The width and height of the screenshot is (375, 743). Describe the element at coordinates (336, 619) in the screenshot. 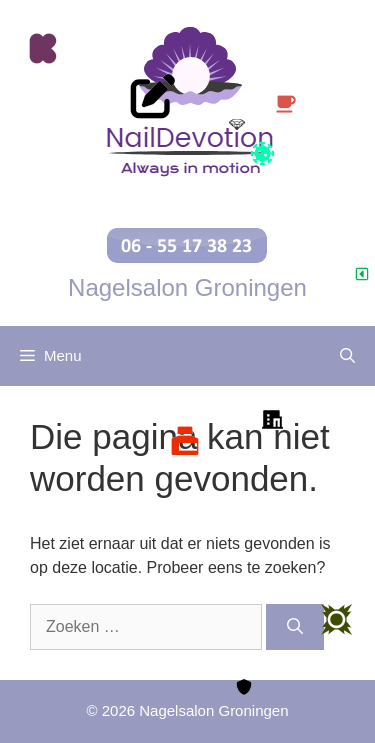

I see `sith order logo from star wars` at that location.